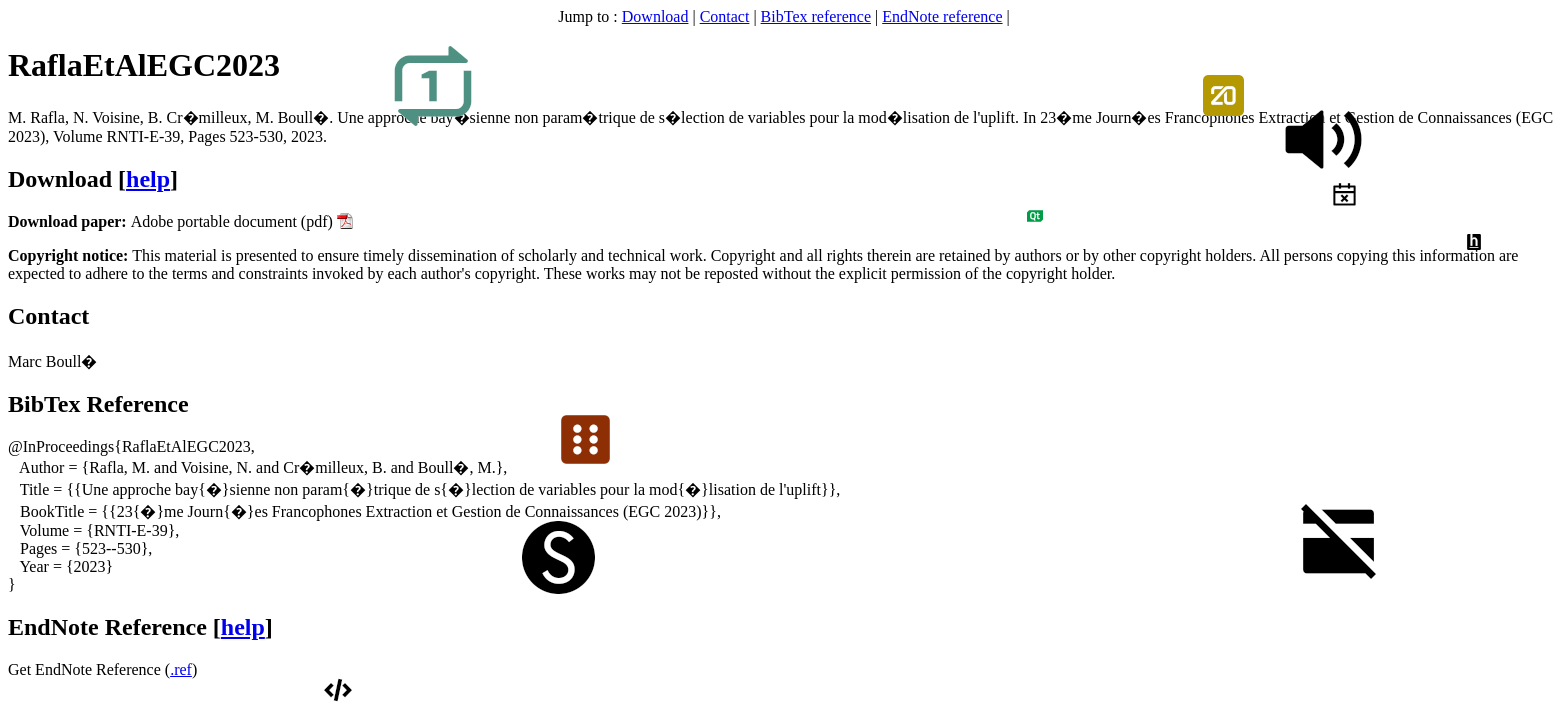 This screenshot has width=1568, height=720. What do you see at coordinates (433, 86) in the screenshot?
I see `repeat the current track` at bounding box center [433, 86].